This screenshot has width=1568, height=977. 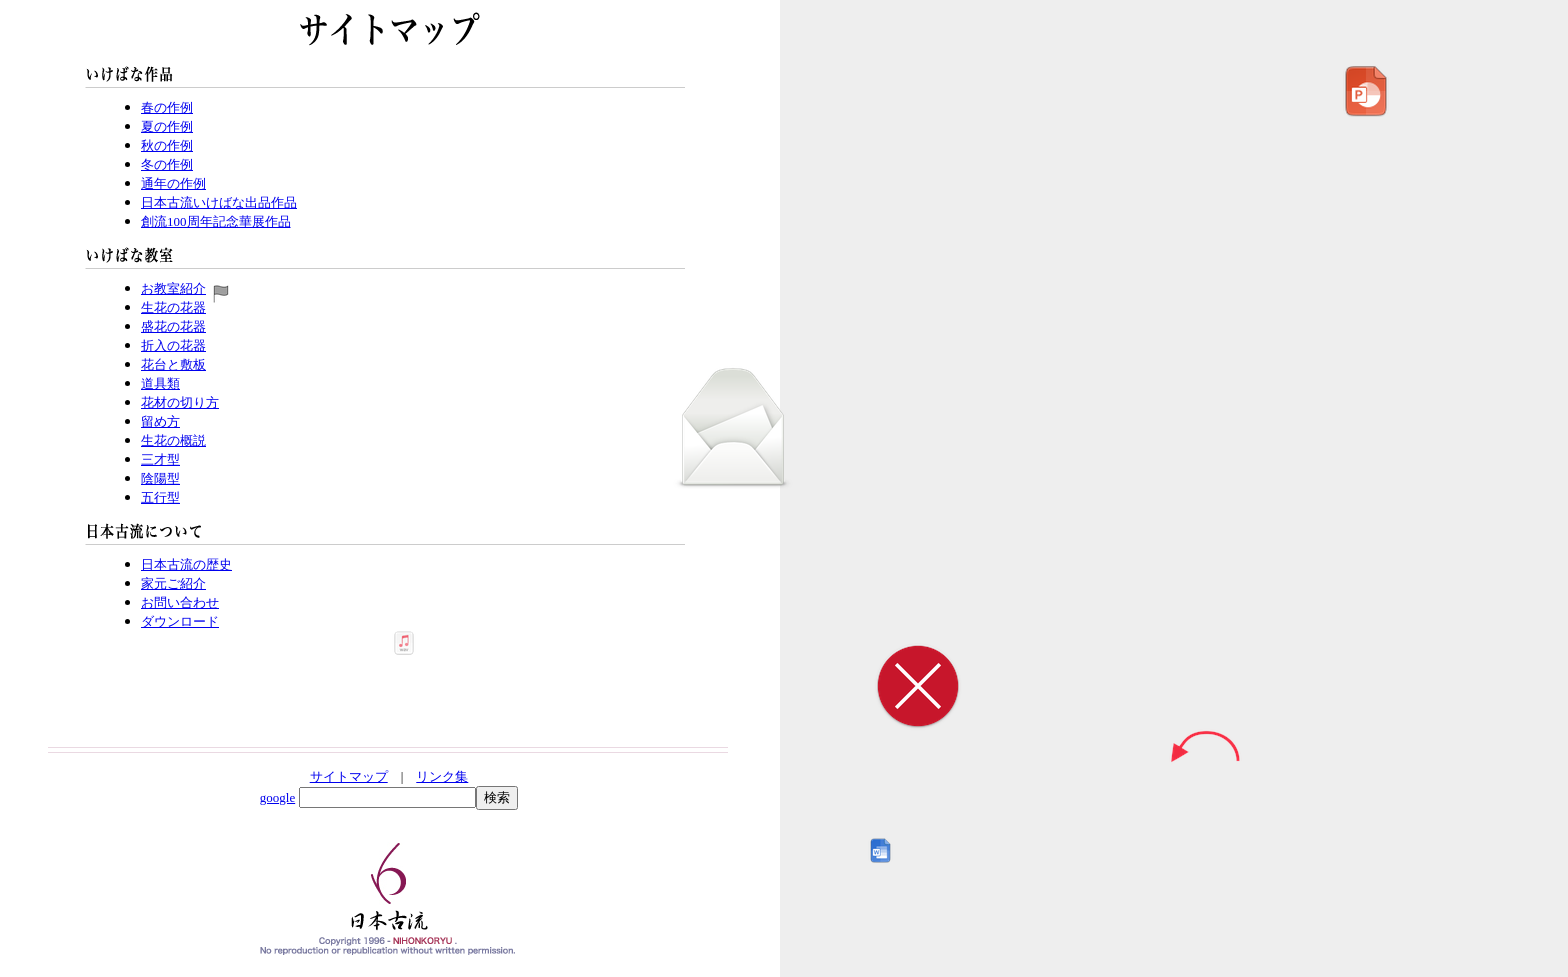 What do you see at coordinates (733, 429) in the screenshot?
I see `indicates an item has associated email or message` at bounding box center [733, 429].